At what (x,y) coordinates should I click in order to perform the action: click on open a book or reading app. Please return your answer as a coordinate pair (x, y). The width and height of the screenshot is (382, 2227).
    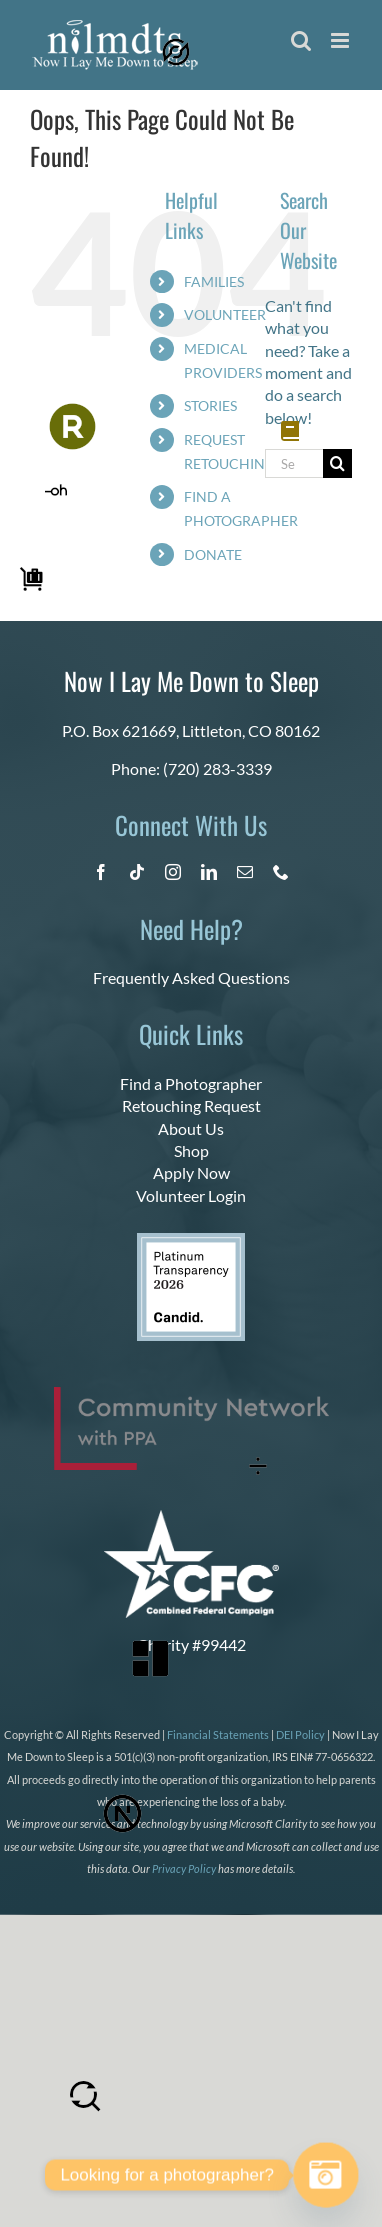
    Looking at the image, I should click on (290, 431).